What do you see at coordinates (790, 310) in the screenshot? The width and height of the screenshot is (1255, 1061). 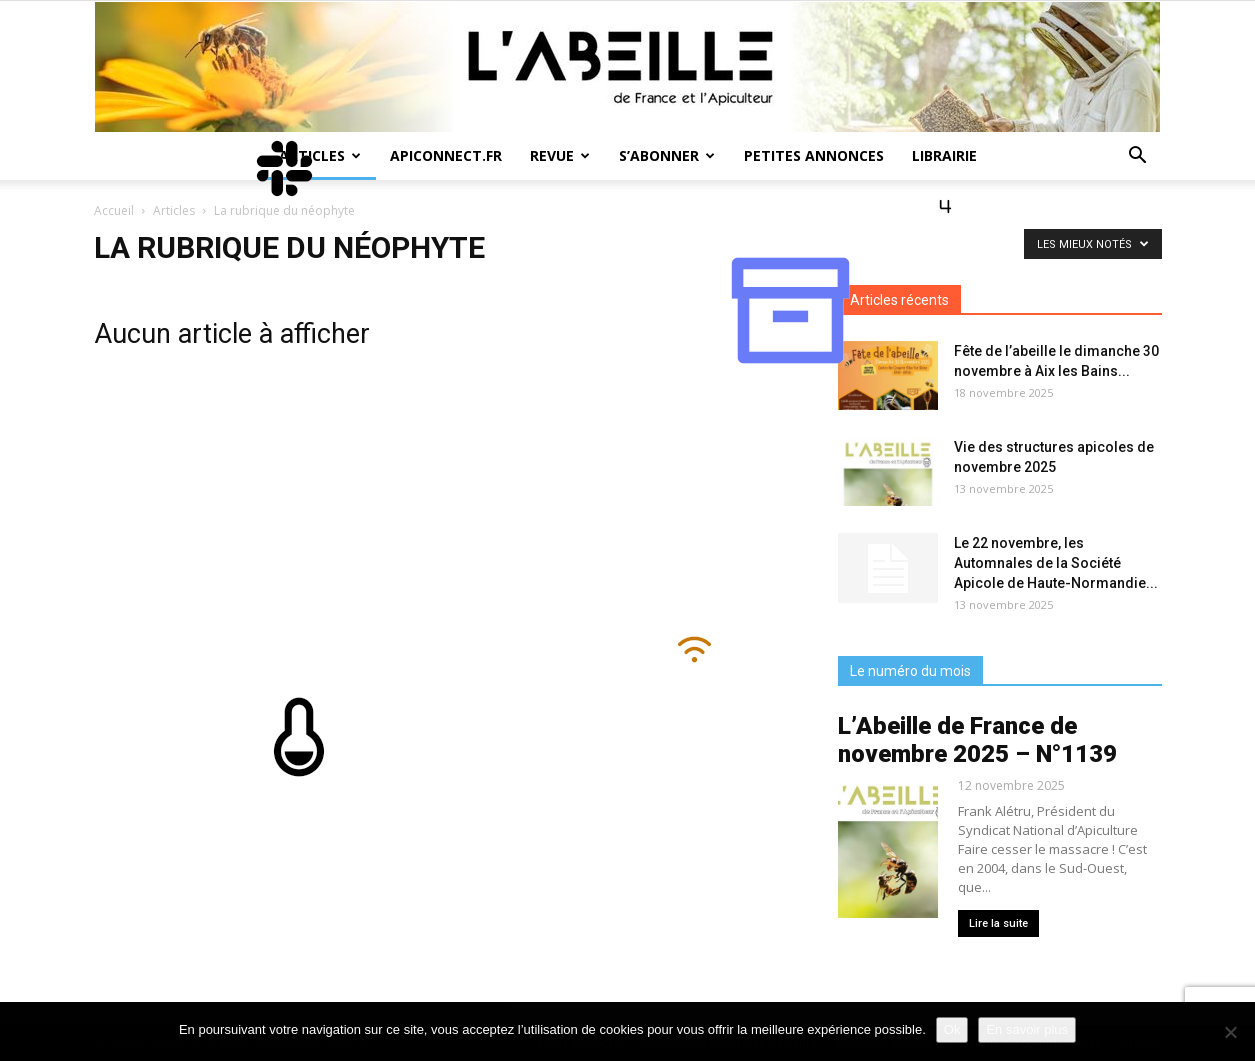 I see `archive this item` at bounding box center [790, 310].